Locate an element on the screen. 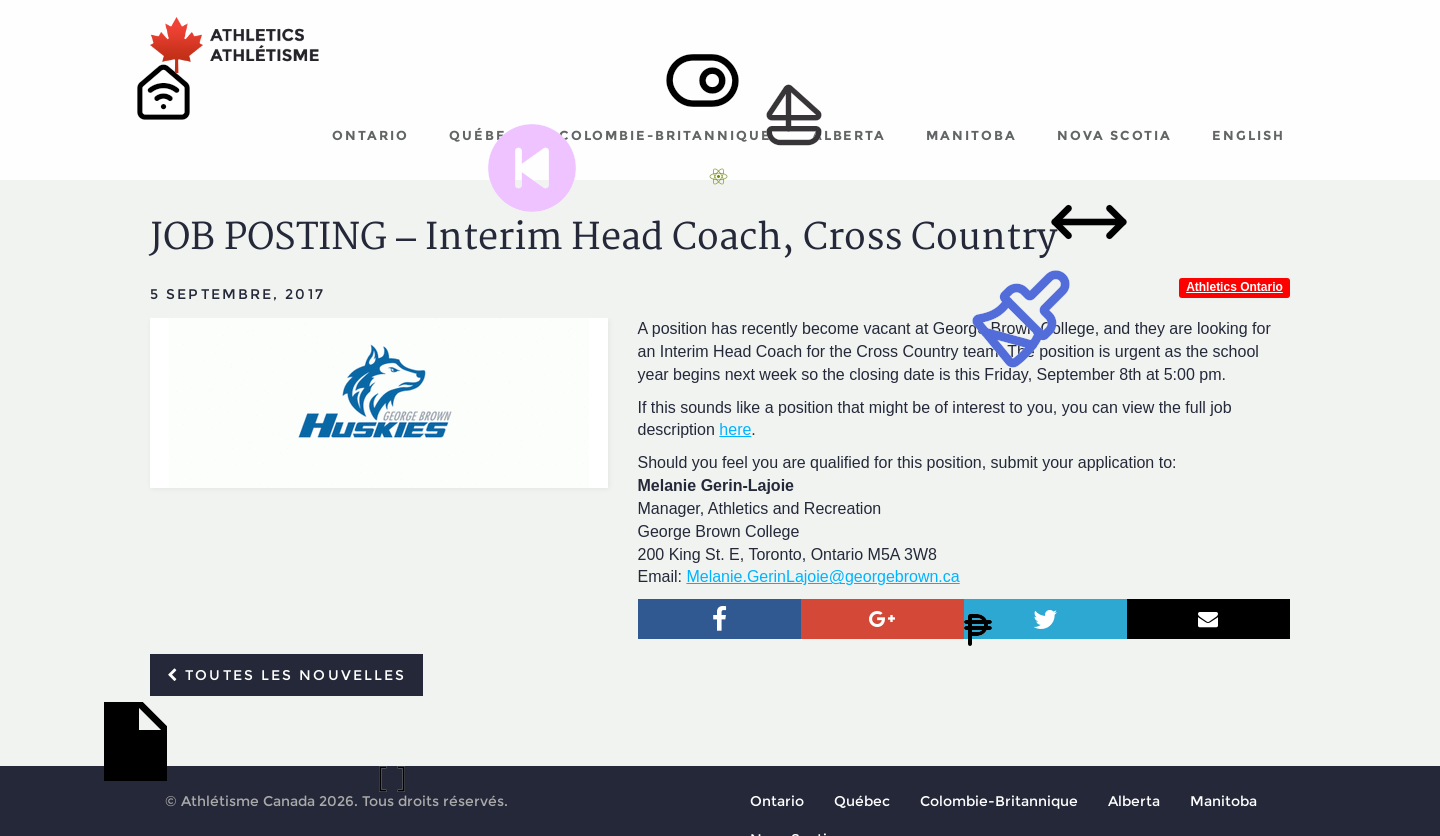 The width and height of the screenshot is (1440, 836). skip to previous track is located at coordinates (532, 168).